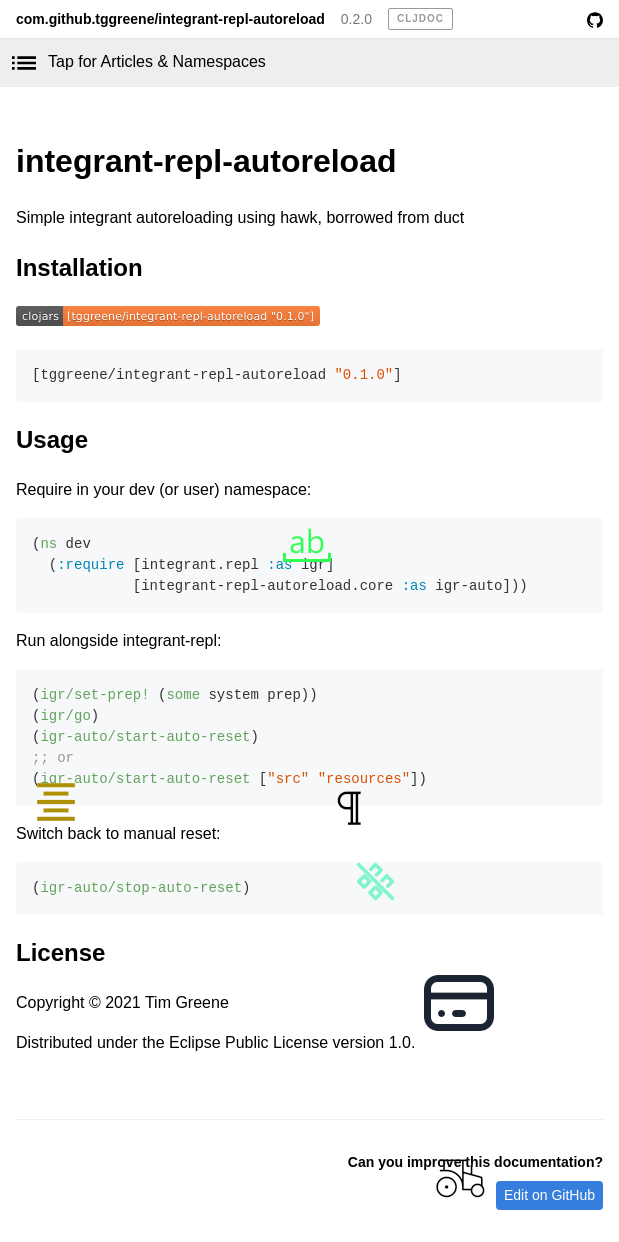 This screenshot has width=619, height=1242. I want to click on toggle whitespace visibility in editor, so click(350, 809).